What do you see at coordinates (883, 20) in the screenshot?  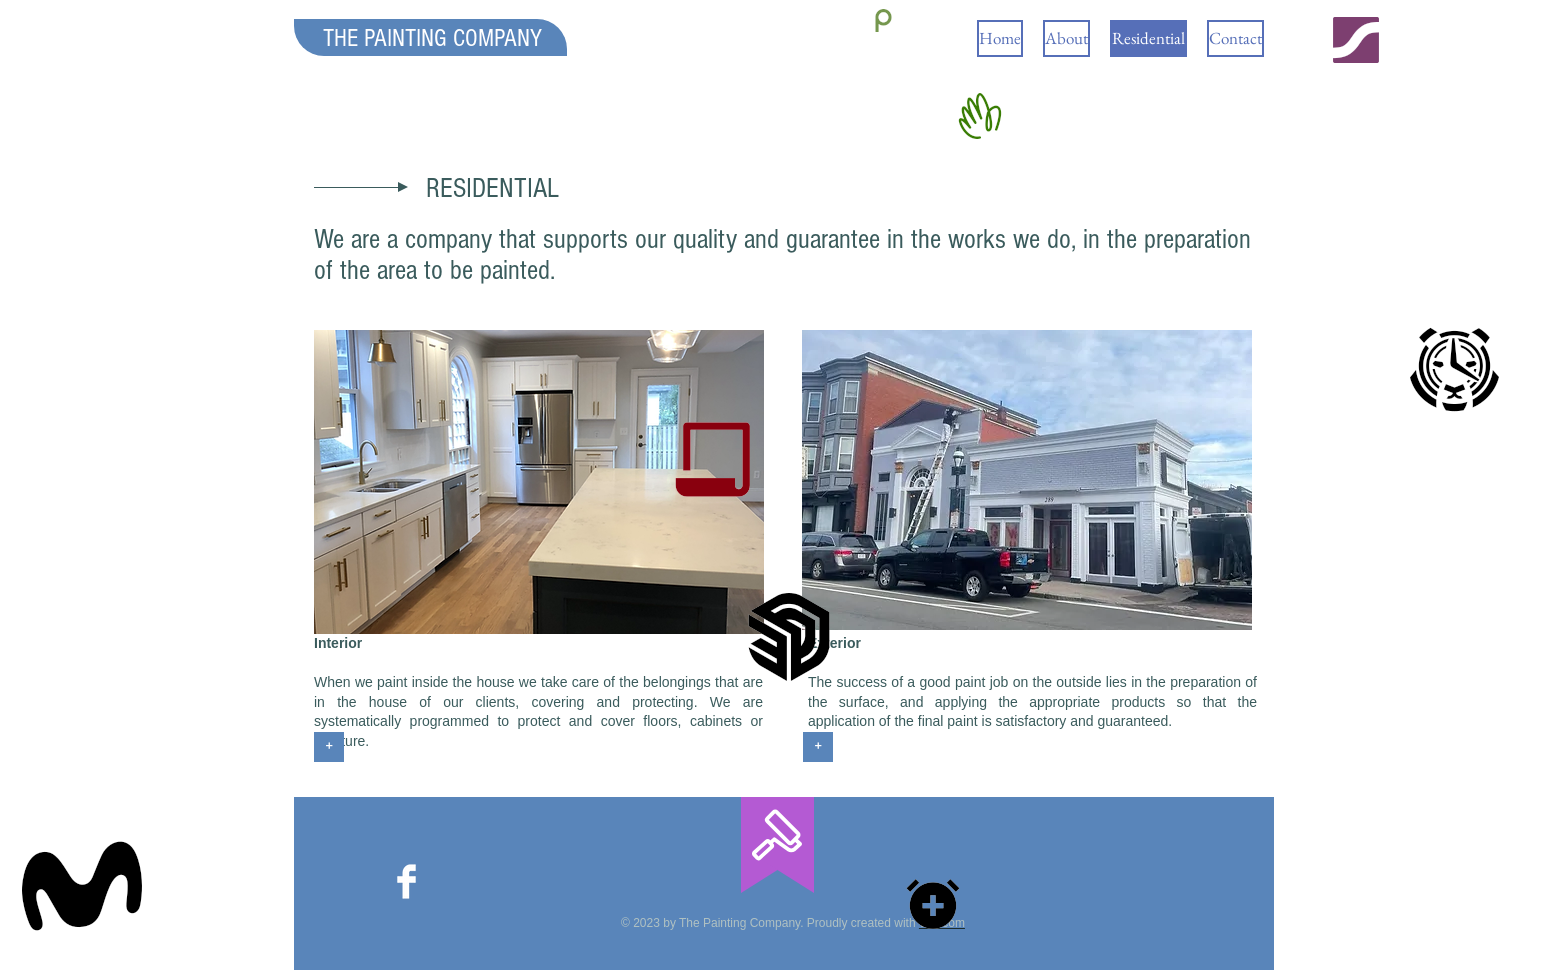 I see `open the picsart app` at bounding box center [883, 20].